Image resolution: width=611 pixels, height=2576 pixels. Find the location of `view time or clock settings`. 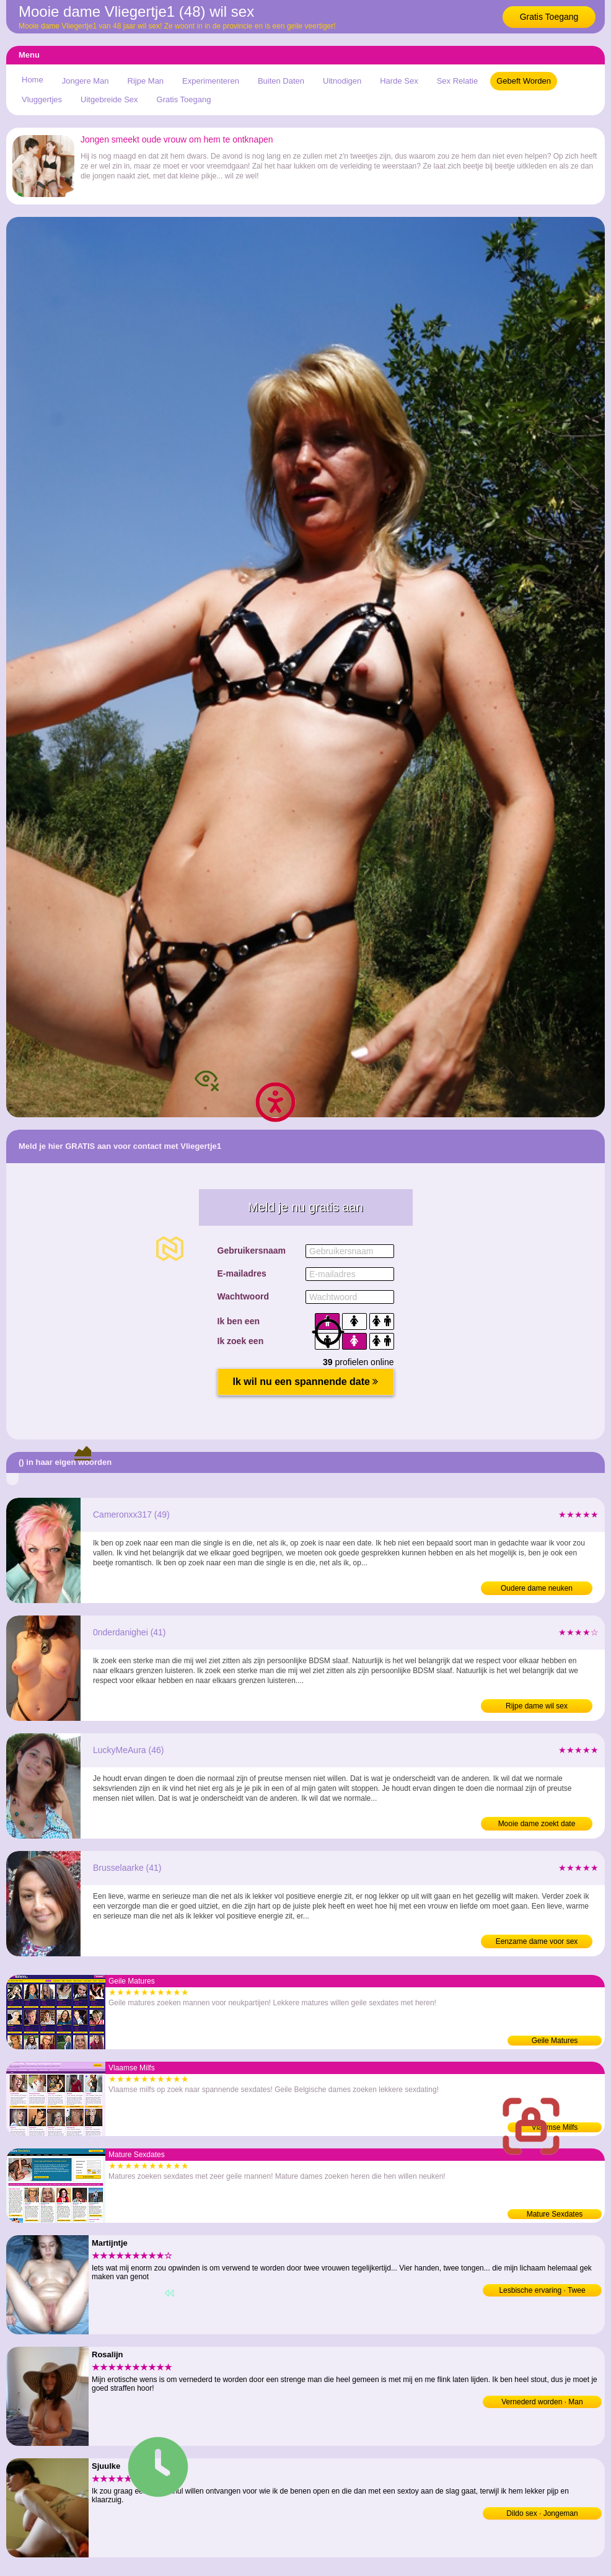

view time or clock settings is located at coordinates (158, 2467).